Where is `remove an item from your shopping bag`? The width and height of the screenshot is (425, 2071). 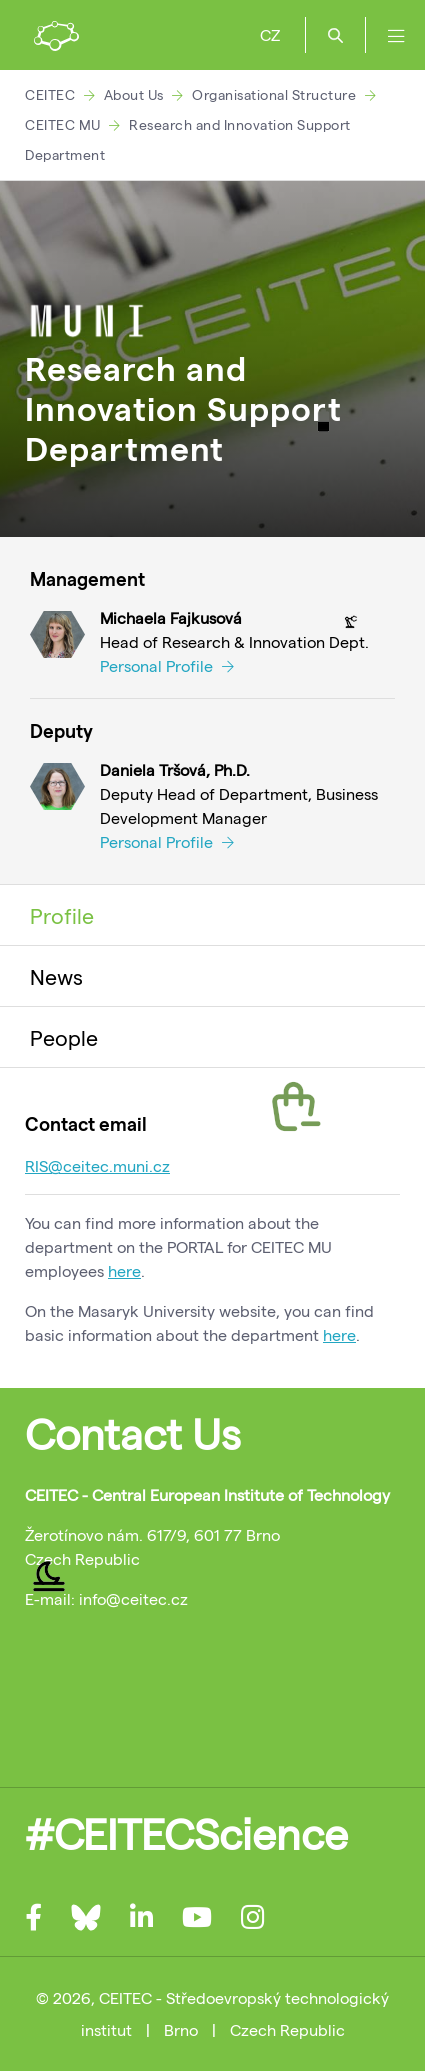
remove an item from your shopping bag is located at coordinates (293, 1106).